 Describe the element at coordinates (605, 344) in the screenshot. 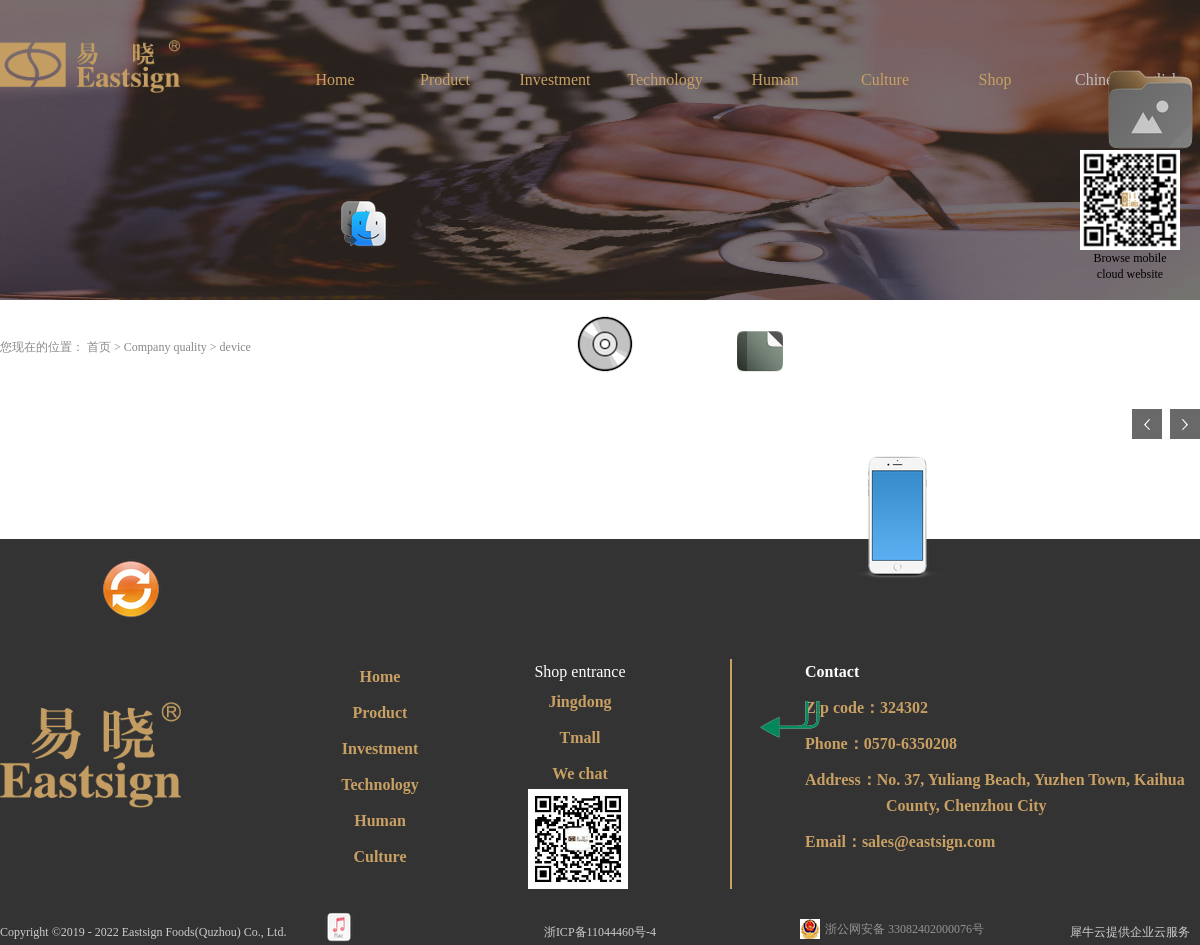

I see `access optical disc drive in sidebar` at that location.